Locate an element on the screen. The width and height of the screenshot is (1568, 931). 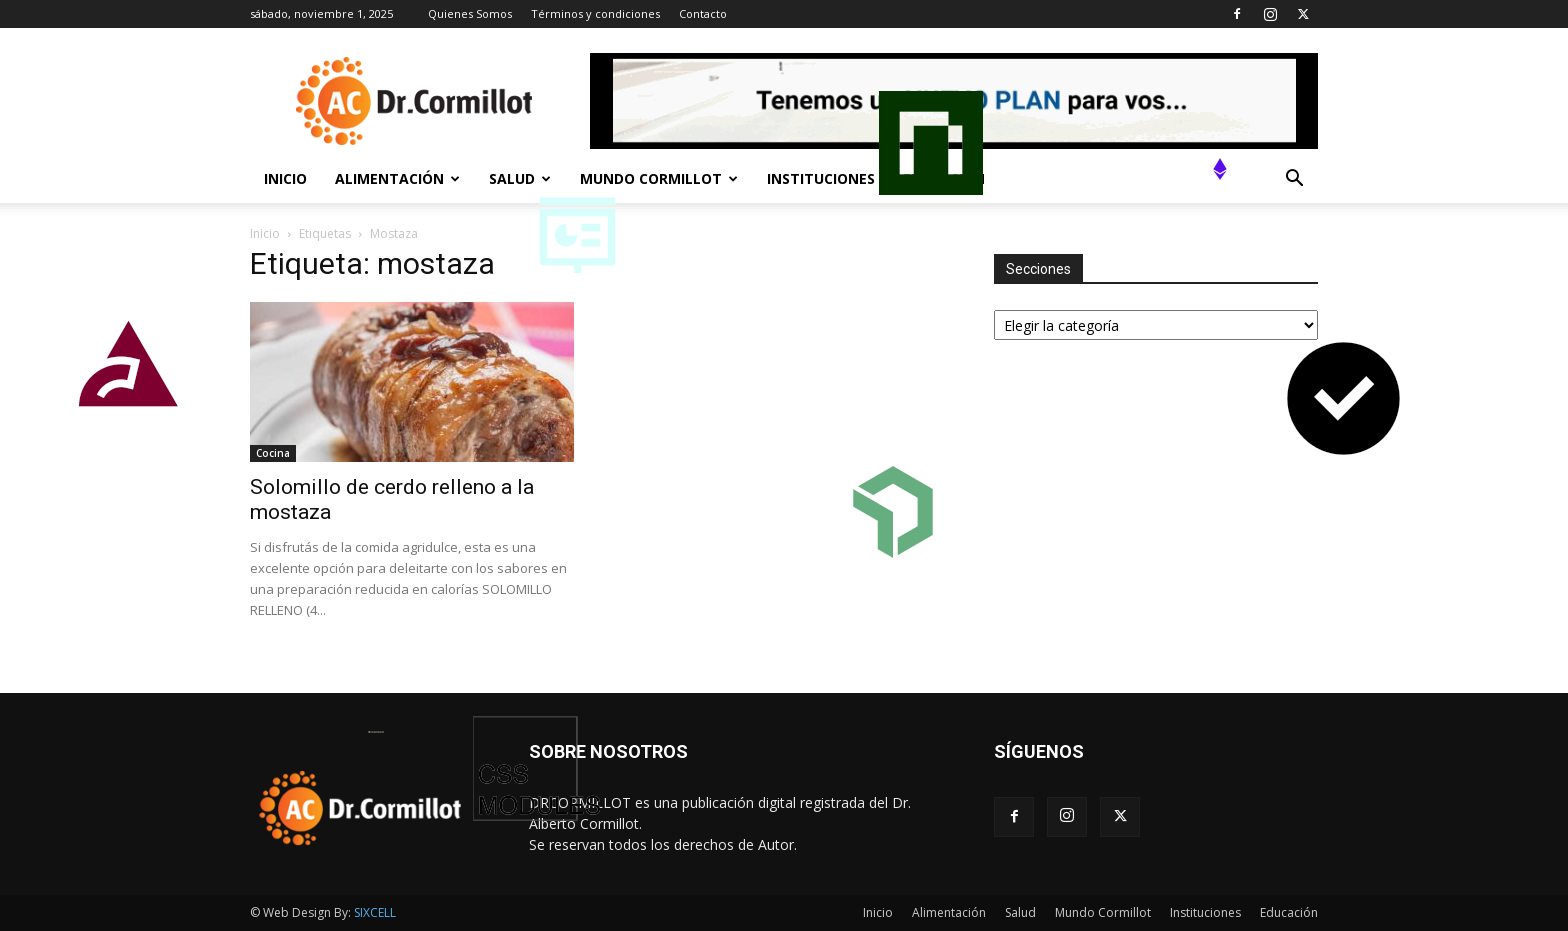
biome code formatter and linter tool logo is located at coordinates (128, 363).